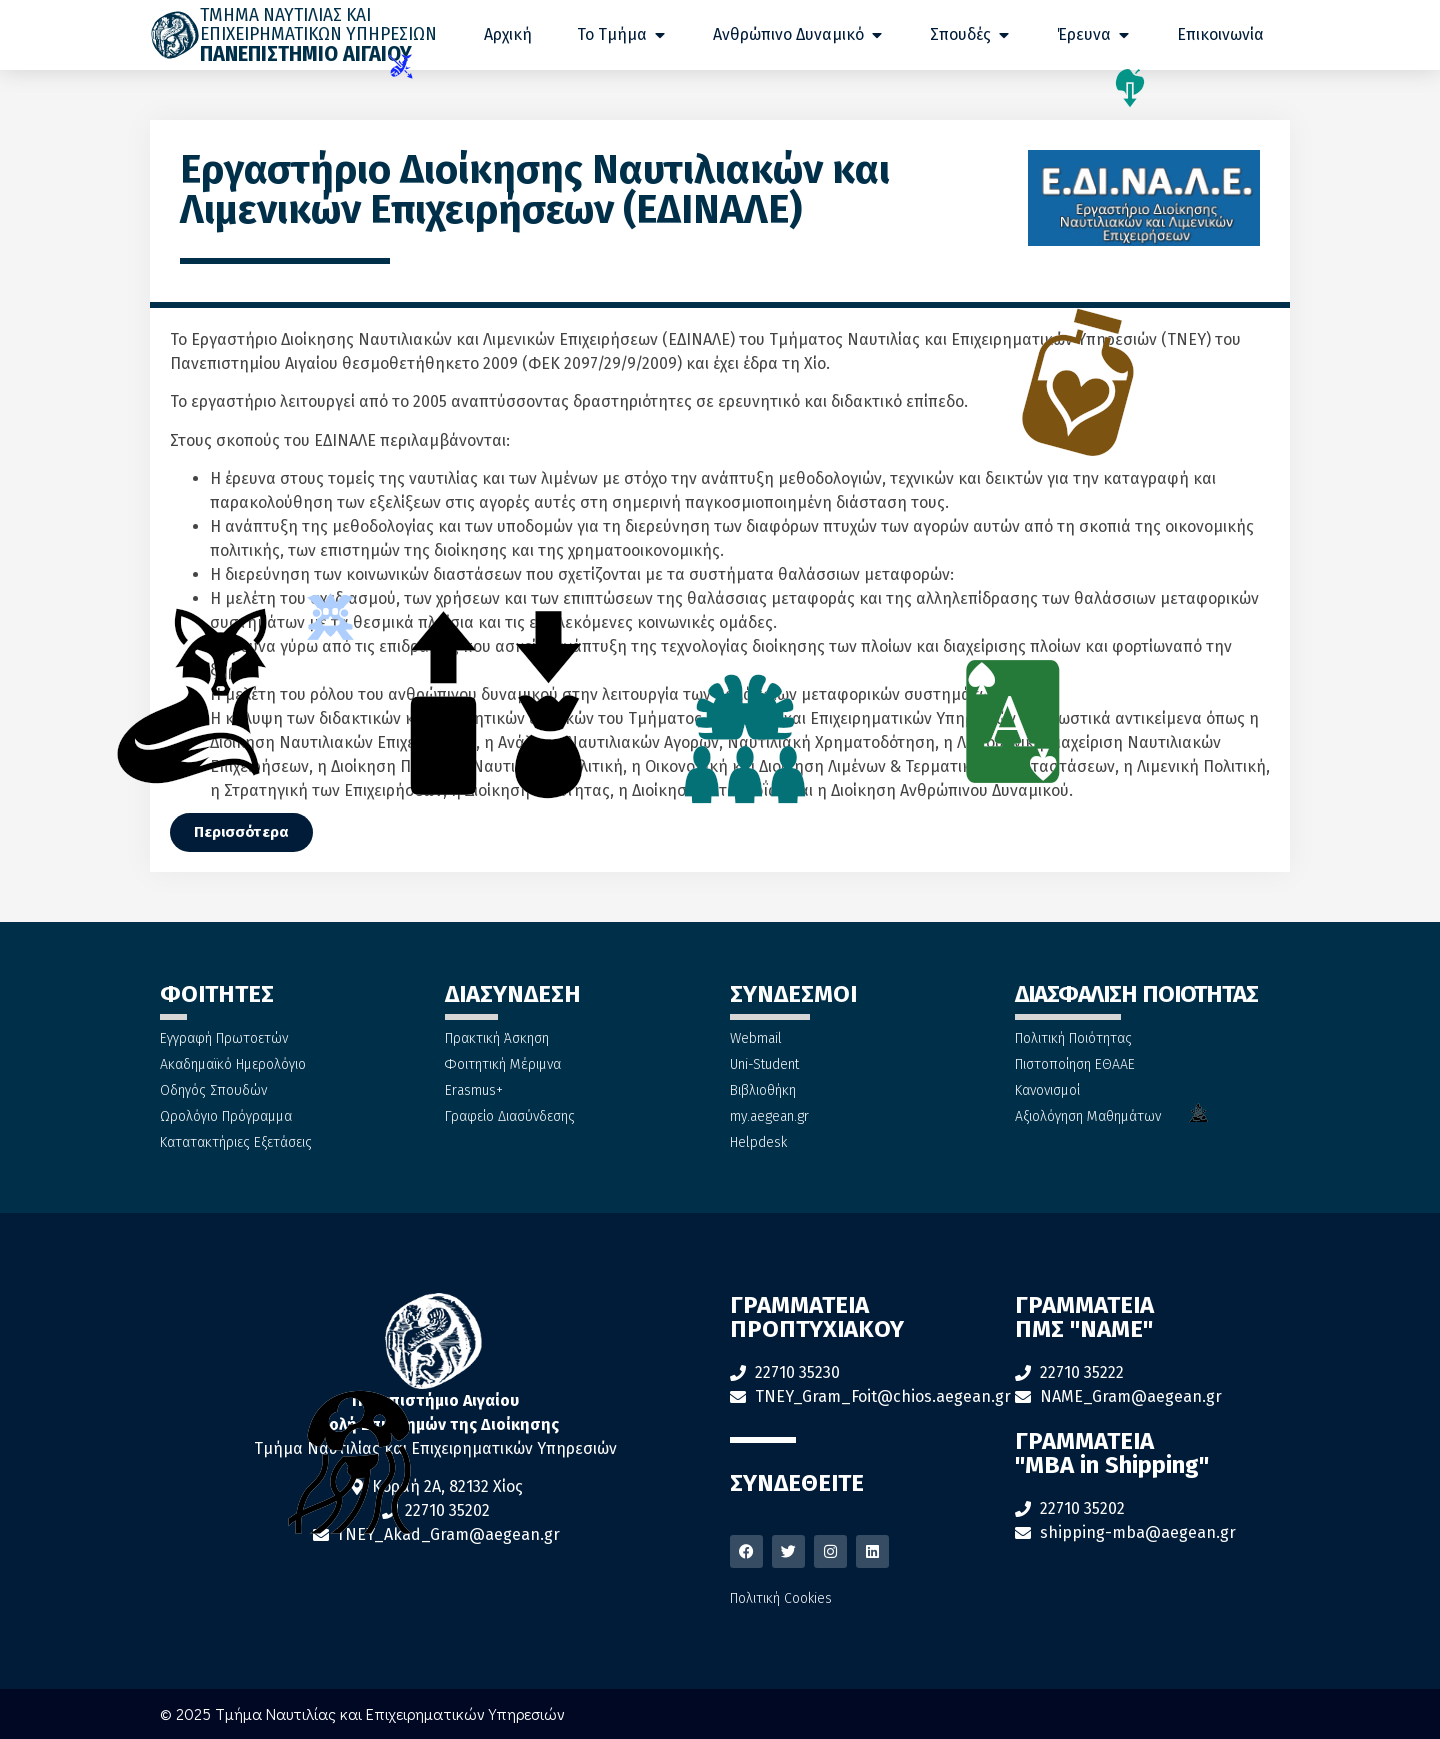  What do you see at coordinates (1130, 88) in the screenshot?
I see `indicates gravitational force or physics simulation` at bounding box center [1130, 88].